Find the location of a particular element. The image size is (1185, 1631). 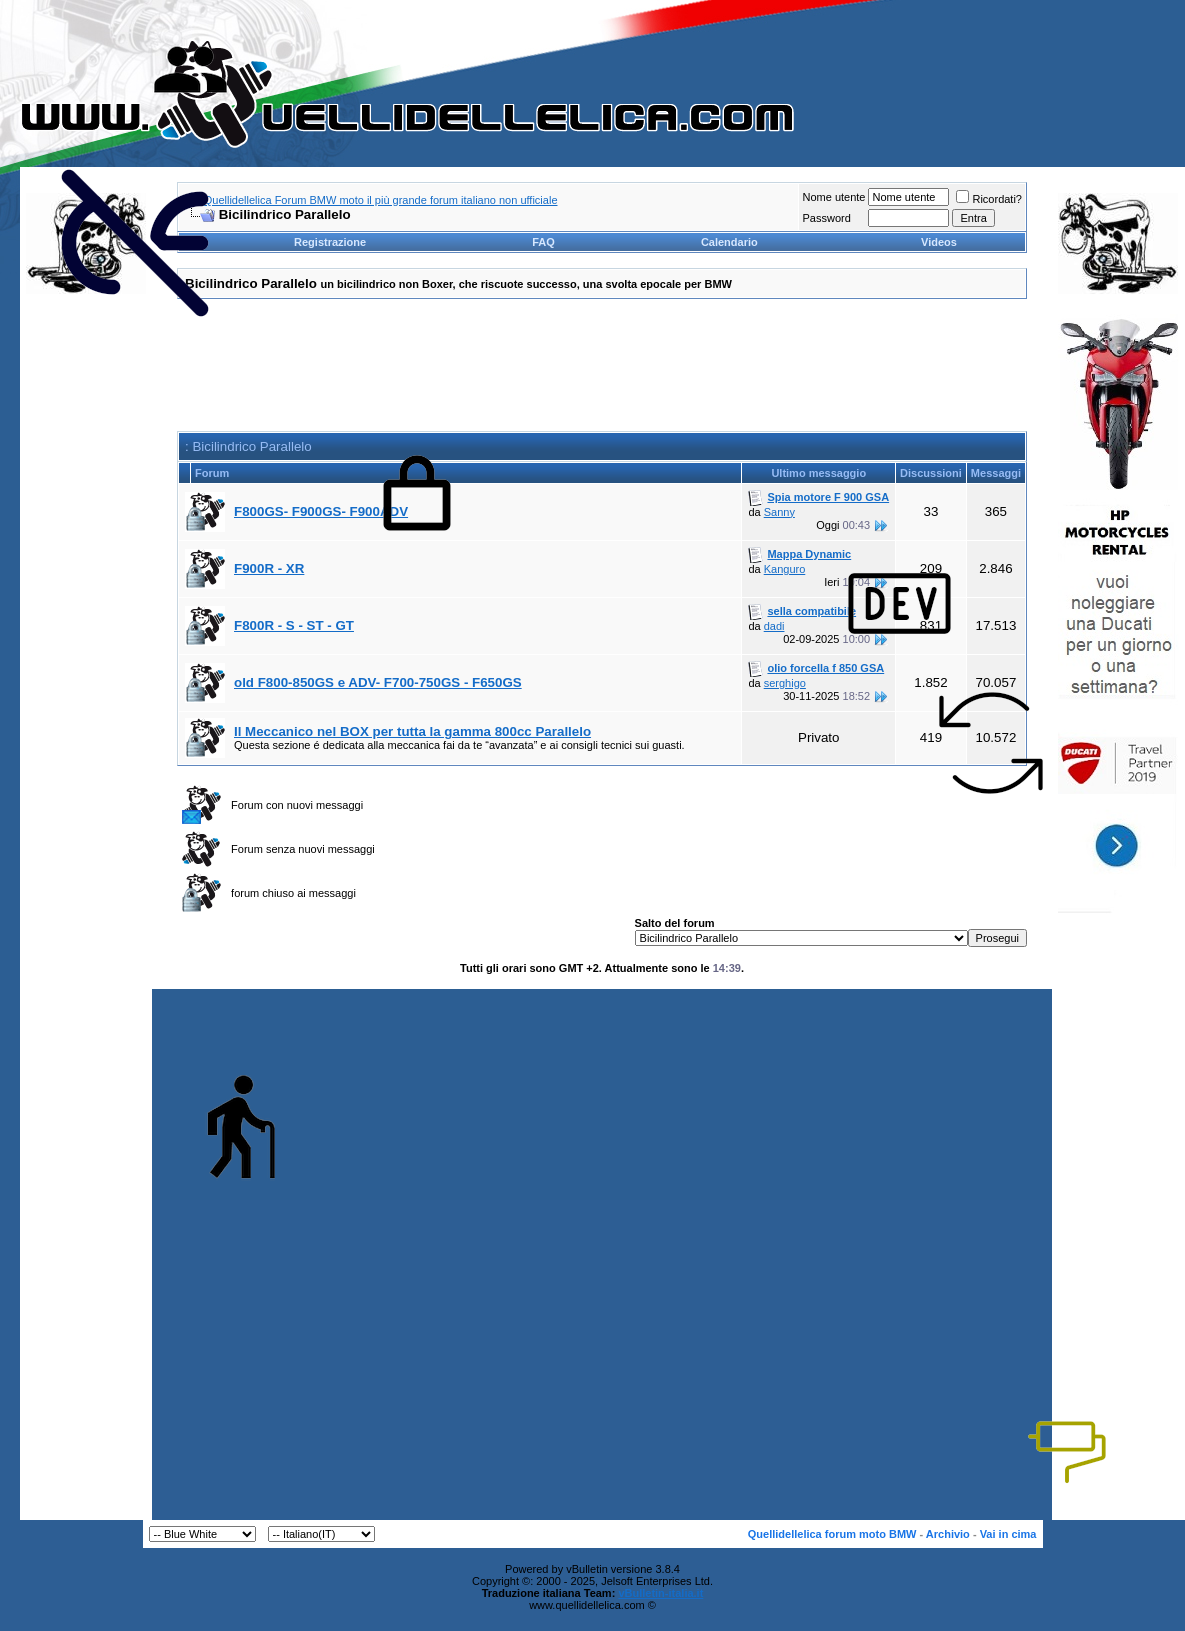

lock or secure this item is located at coordinates (417, 497).